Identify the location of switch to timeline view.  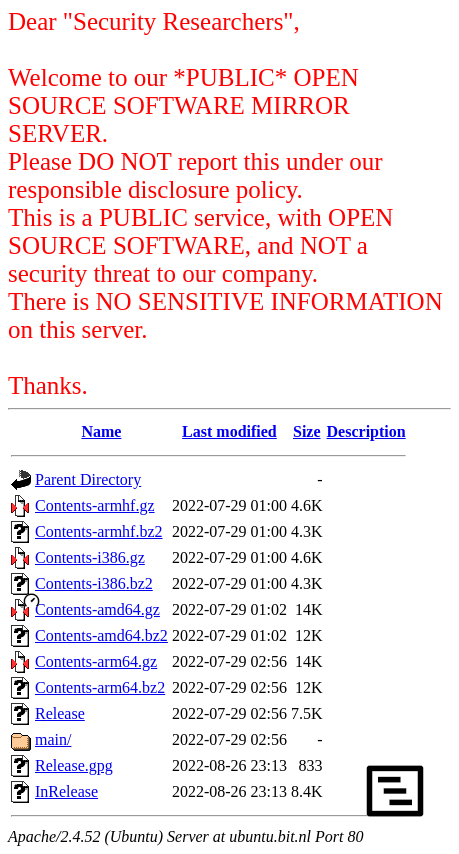
(395, 791).